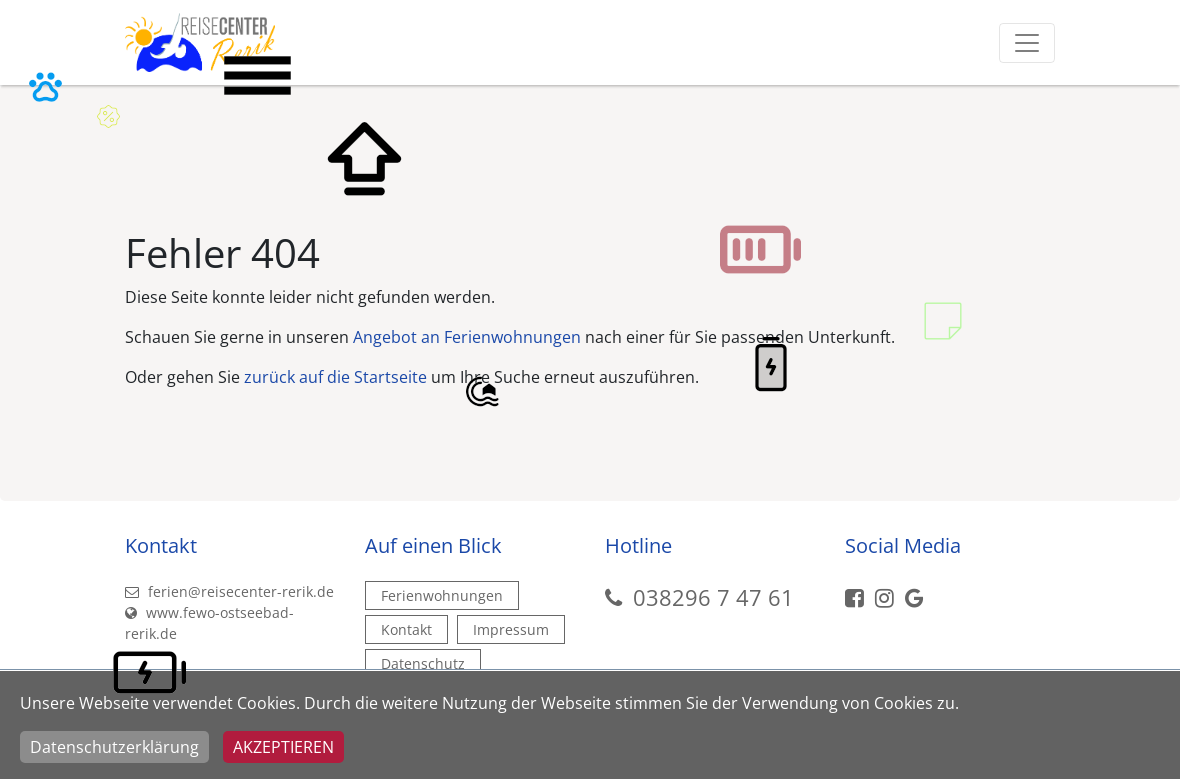 This screenshot has height=779, width=1180. Describe the element at coordinates (257, 75) in the screenshot. I see `open navigation menu` at that location.